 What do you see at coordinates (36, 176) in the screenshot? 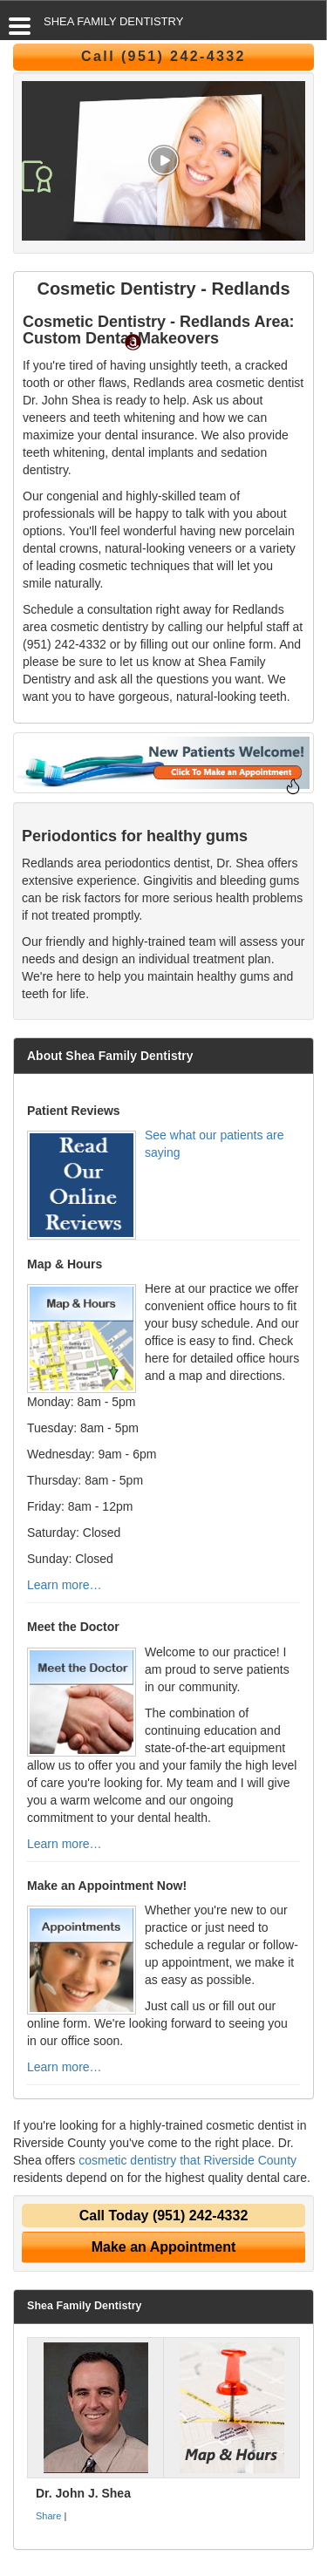
I see `view certified or verified document` at bounding box center [36, 176].